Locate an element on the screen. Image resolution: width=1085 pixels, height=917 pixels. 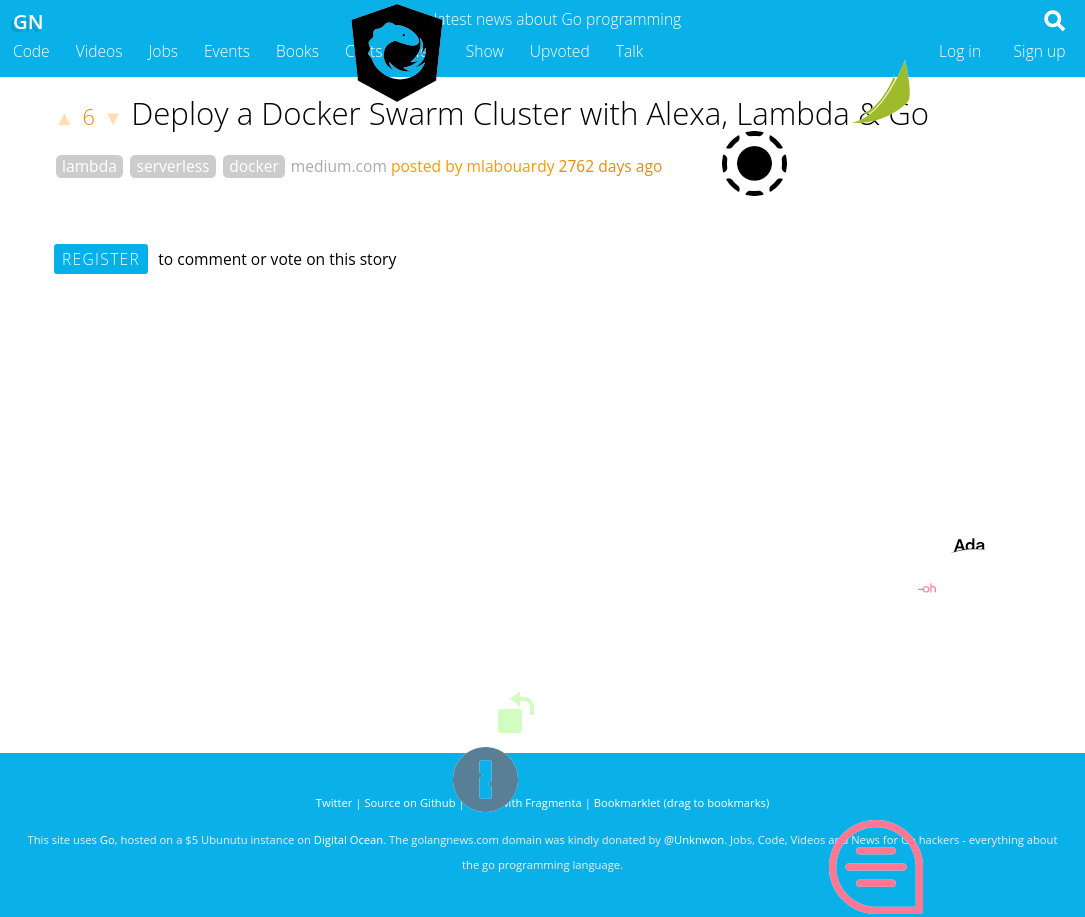
rotate object counterclockwise is located at coordinates (516, 713).